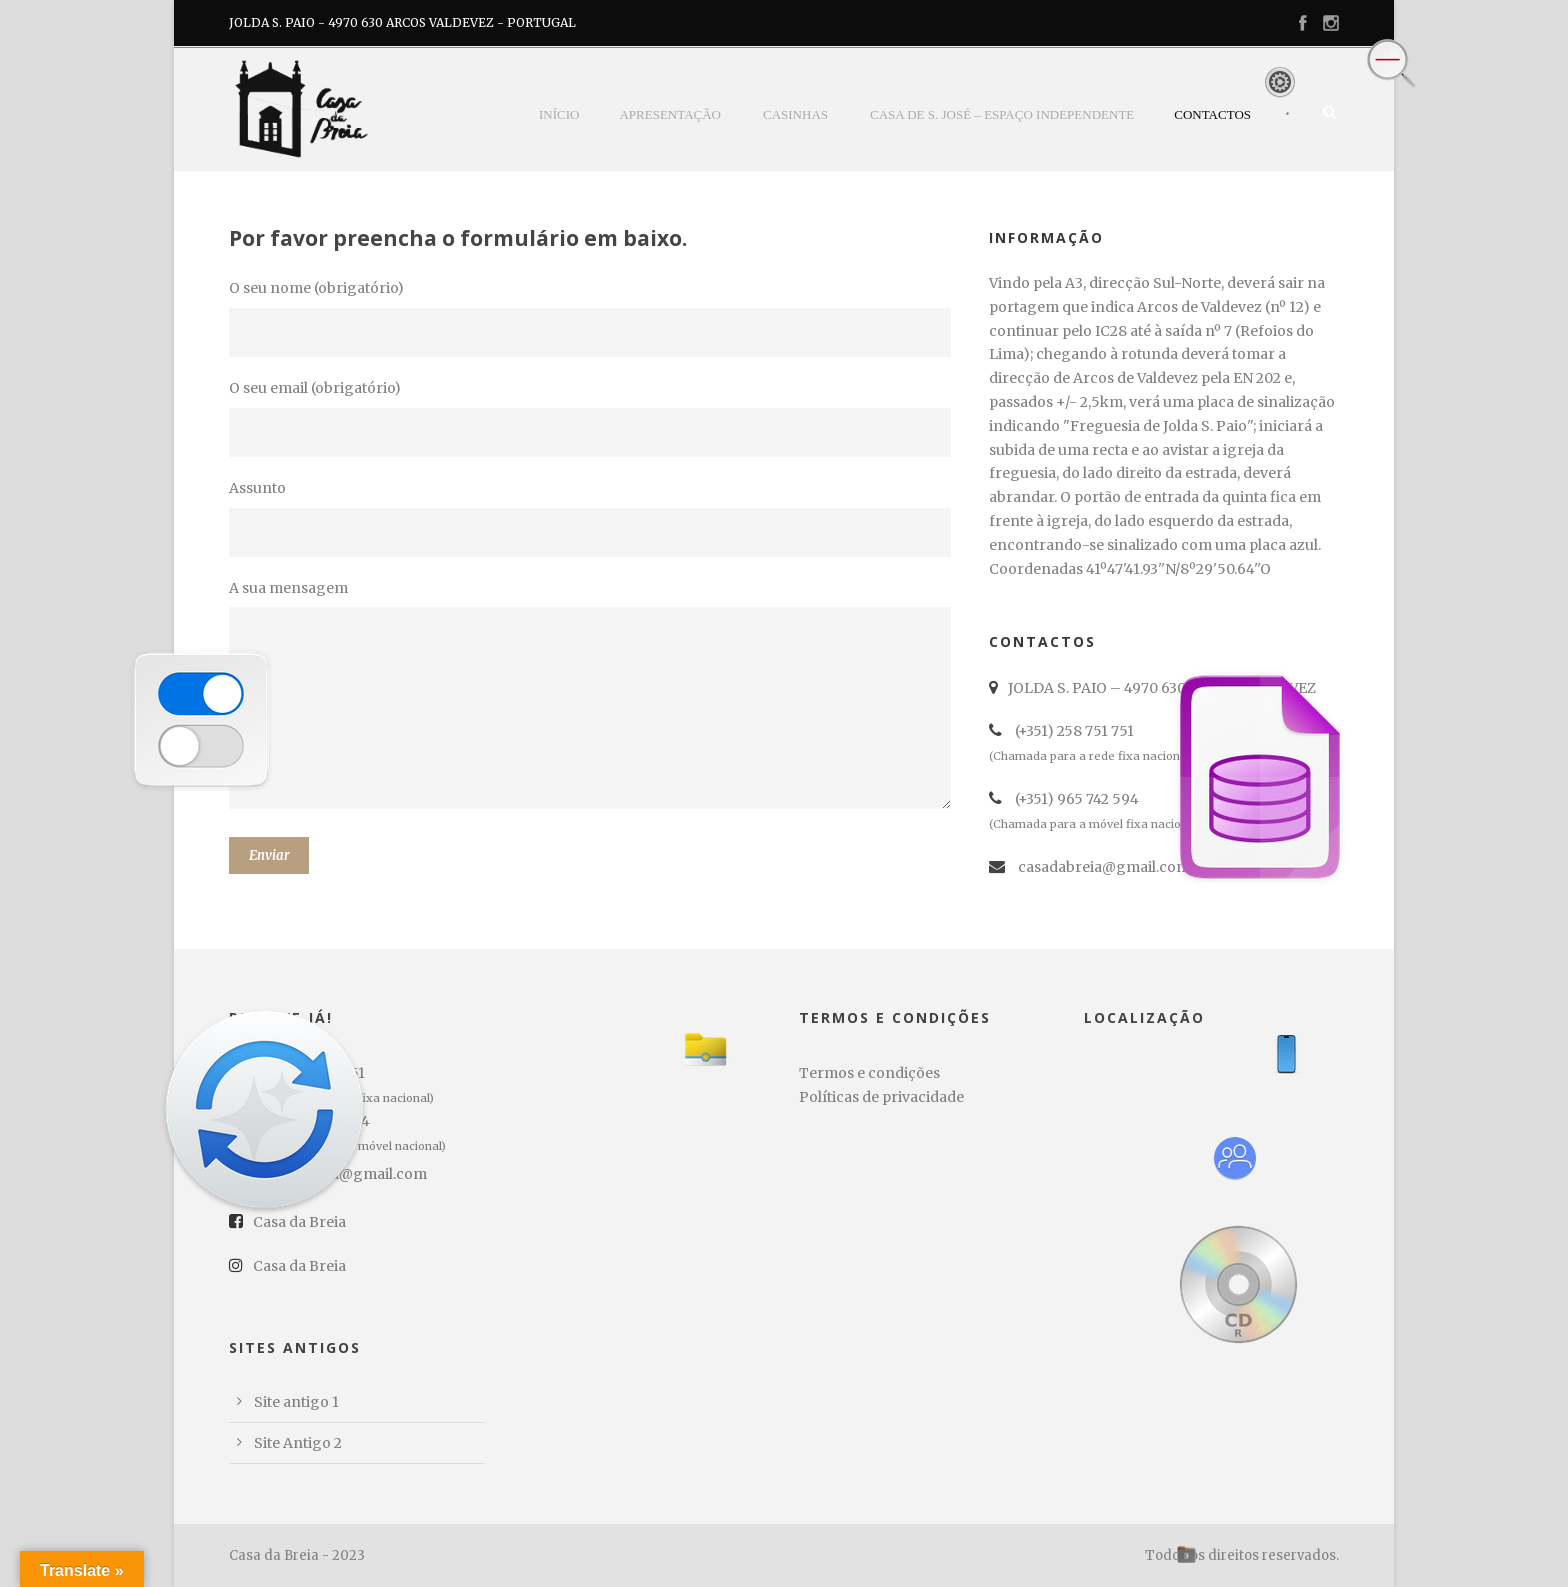 This screenshot has height=1587, width=1568. What do you see at coordinates (1280, 82) in the screenshot?
I see `open settings or preferences` at bounding box center [1280, 82].